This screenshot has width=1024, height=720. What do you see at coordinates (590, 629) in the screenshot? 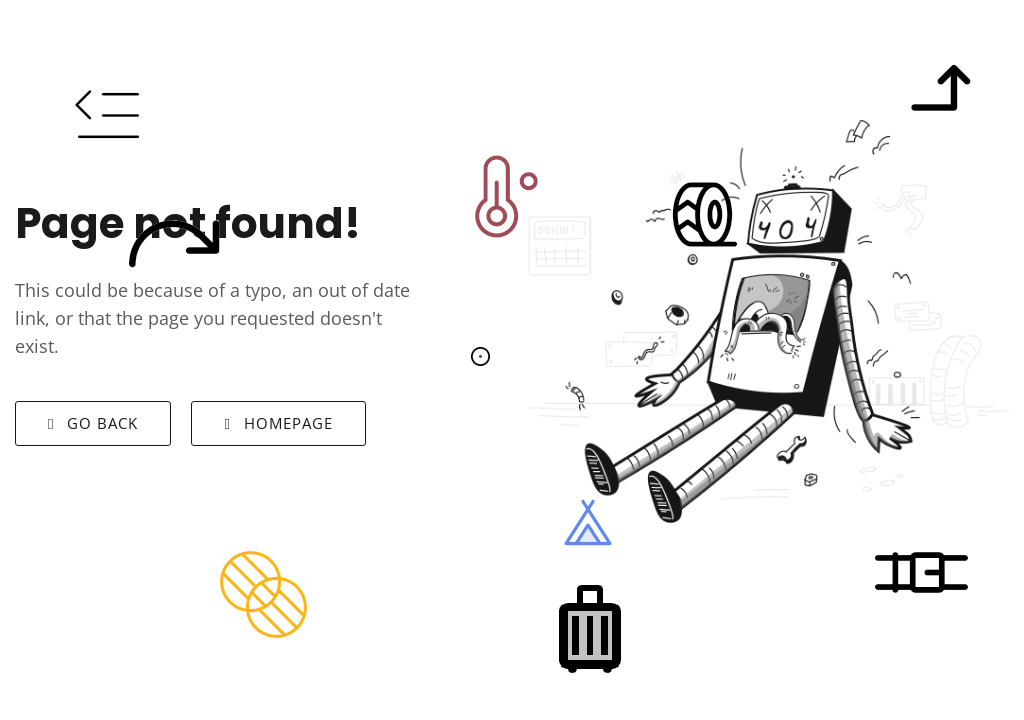
I see `manage travel or luggage details` at bounding box center [590, 629].